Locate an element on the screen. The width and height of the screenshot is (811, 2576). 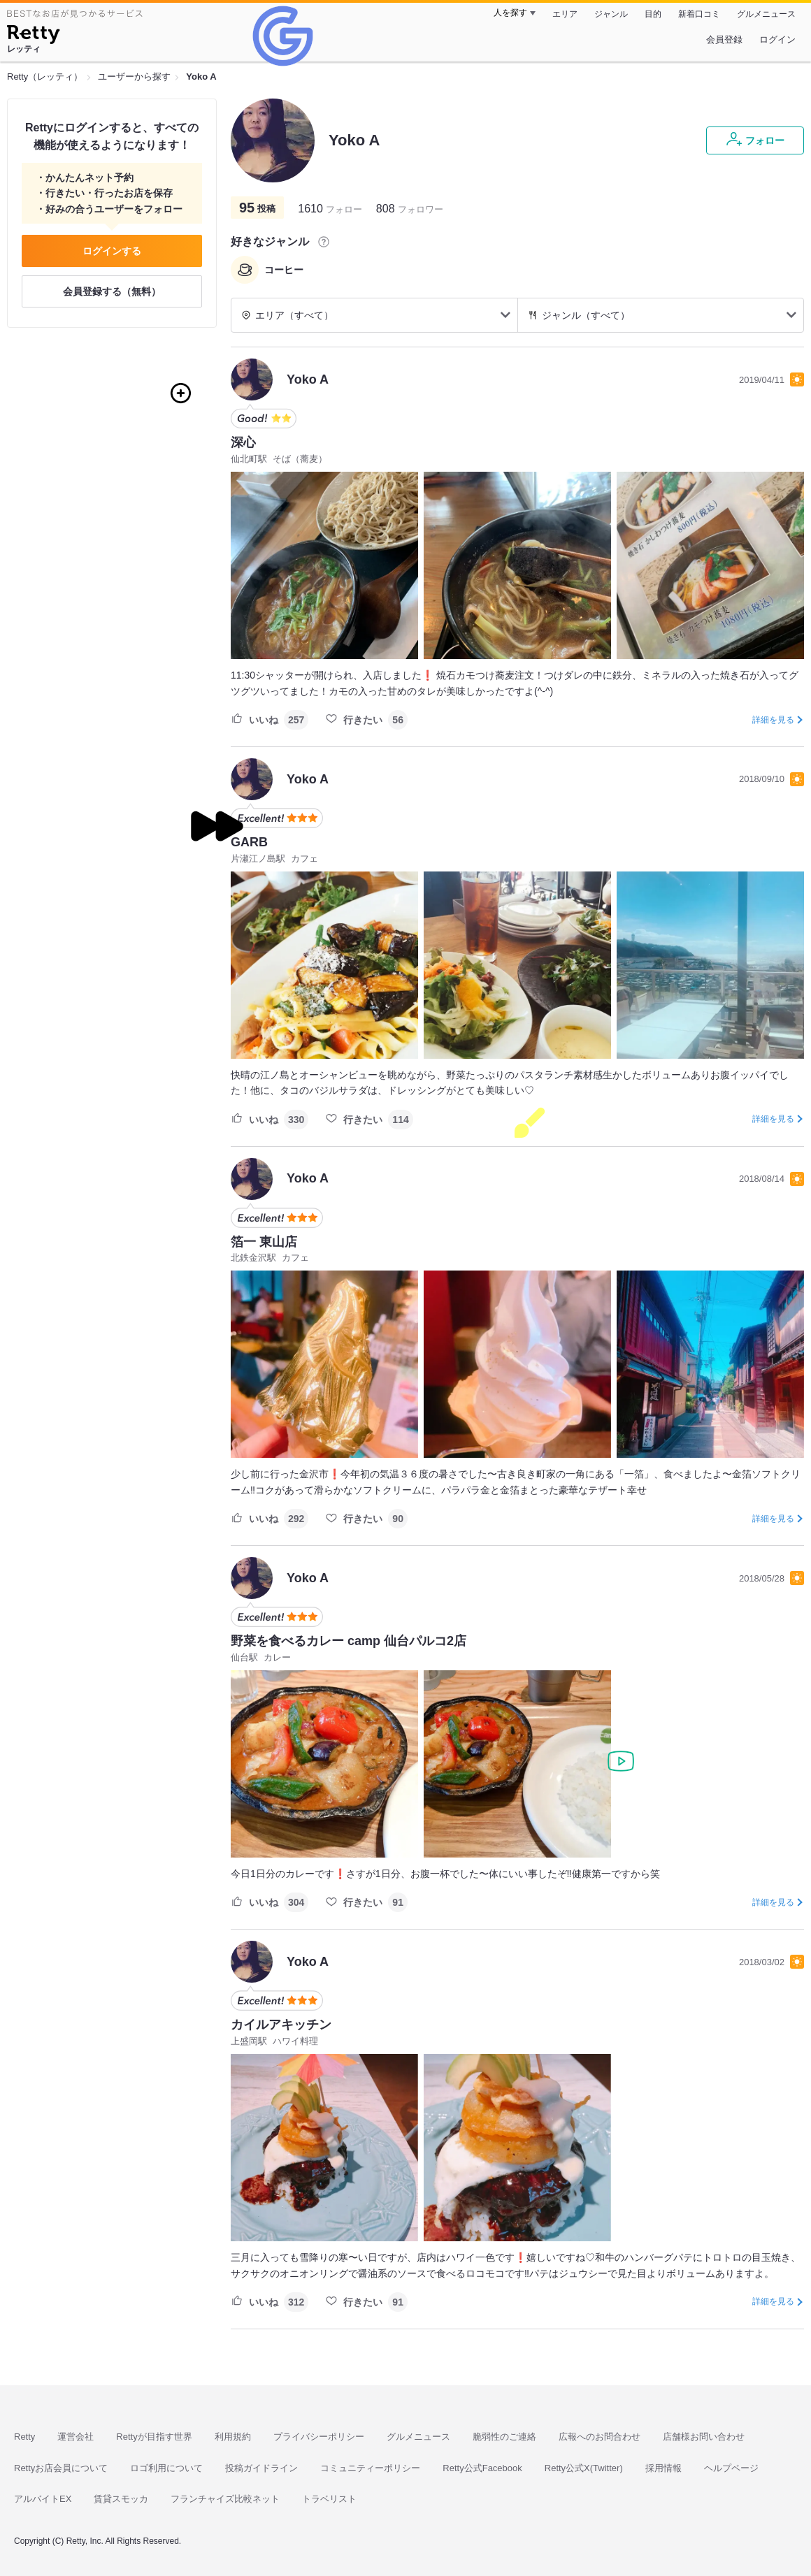
sign in with Google is located at coordinates (282, 36).